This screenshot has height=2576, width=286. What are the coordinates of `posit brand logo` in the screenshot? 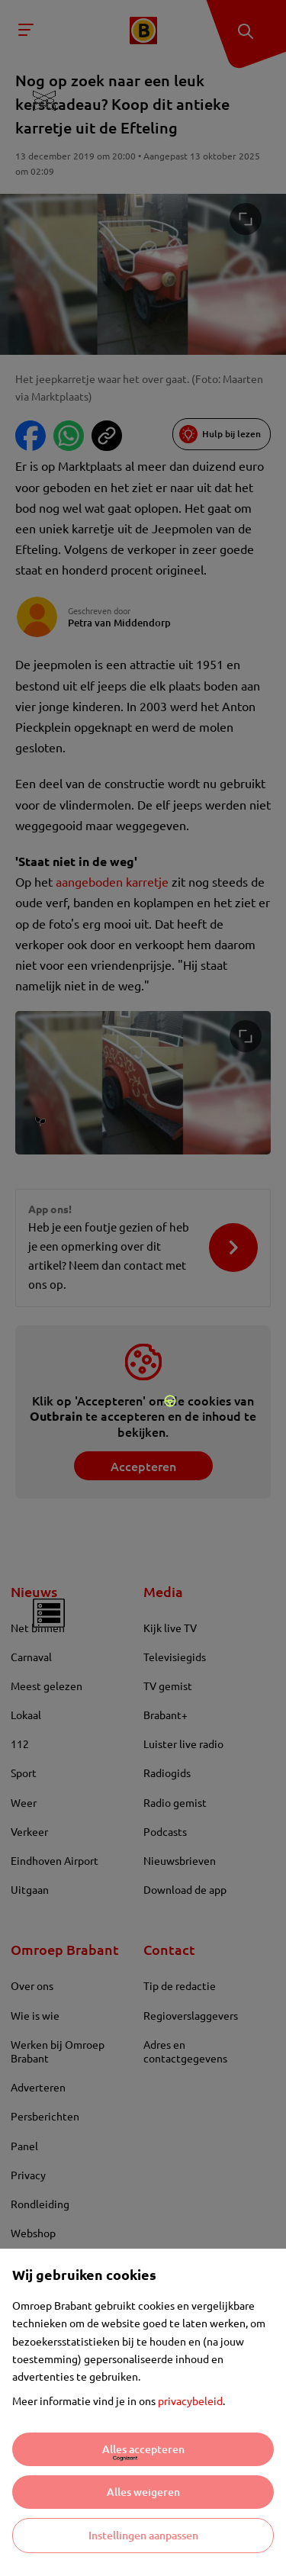 It's located at (44, 101).